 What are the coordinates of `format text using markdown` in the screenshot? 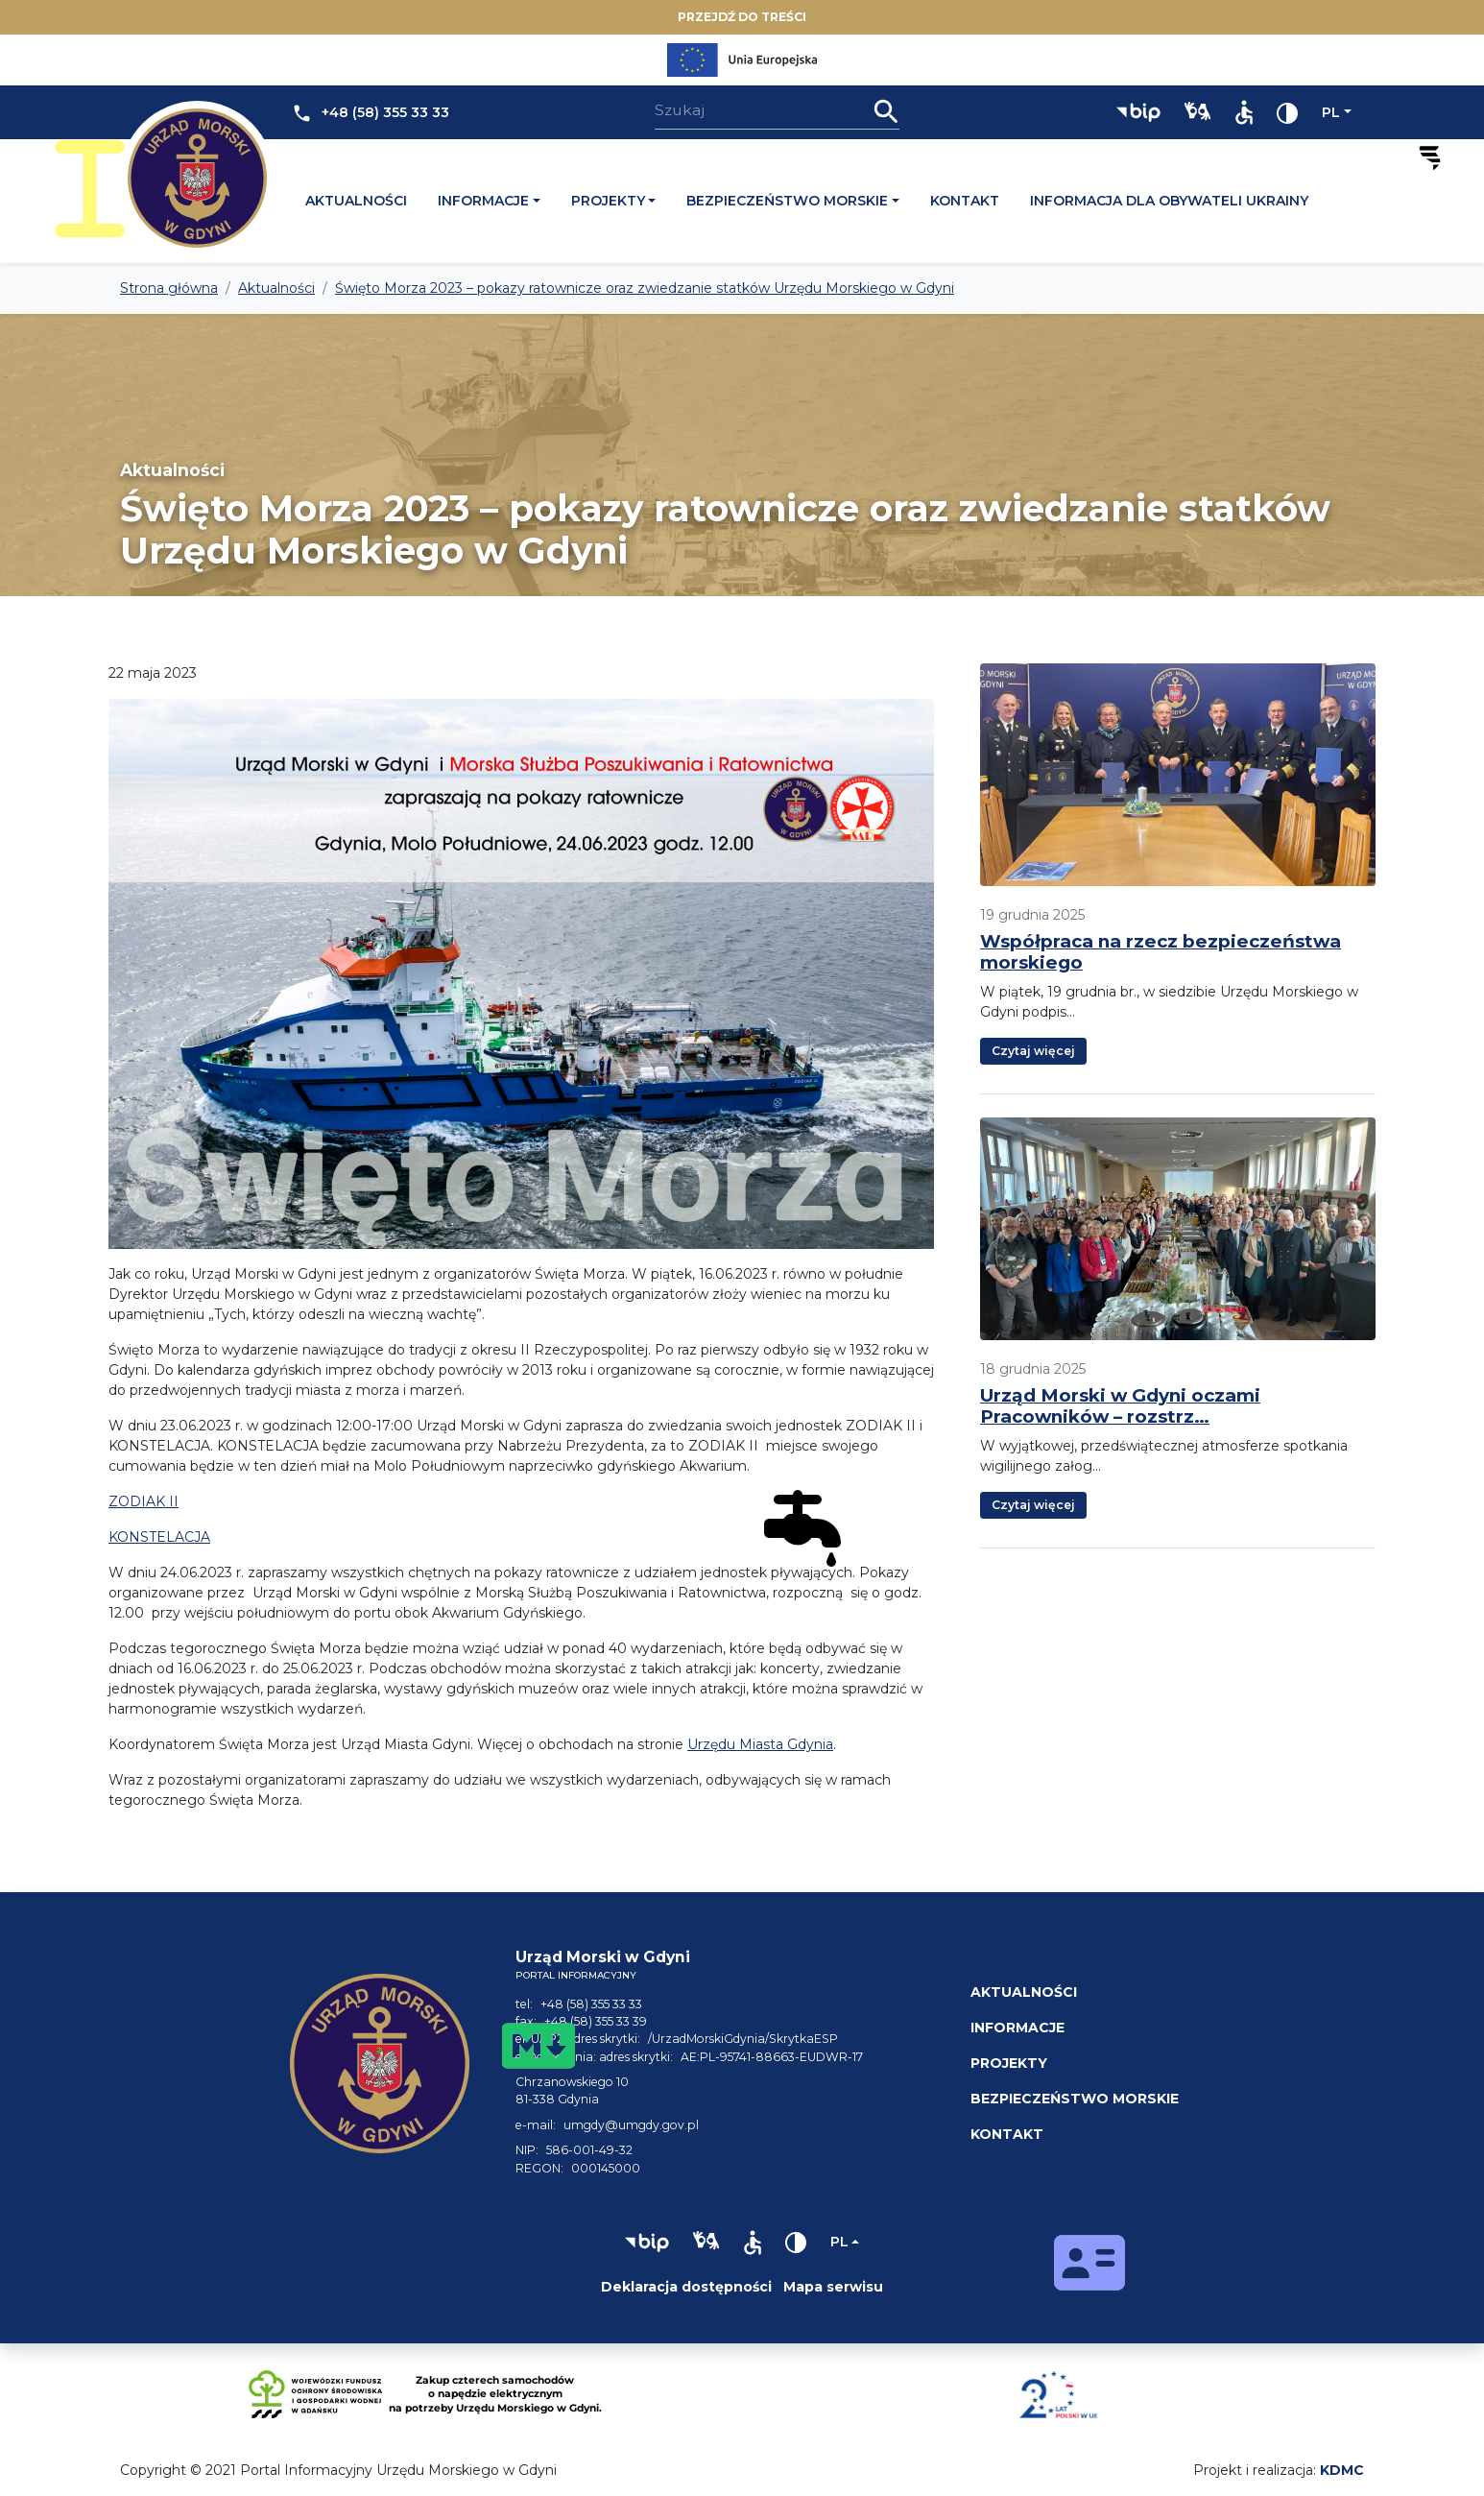 It's located at (539, 2046).